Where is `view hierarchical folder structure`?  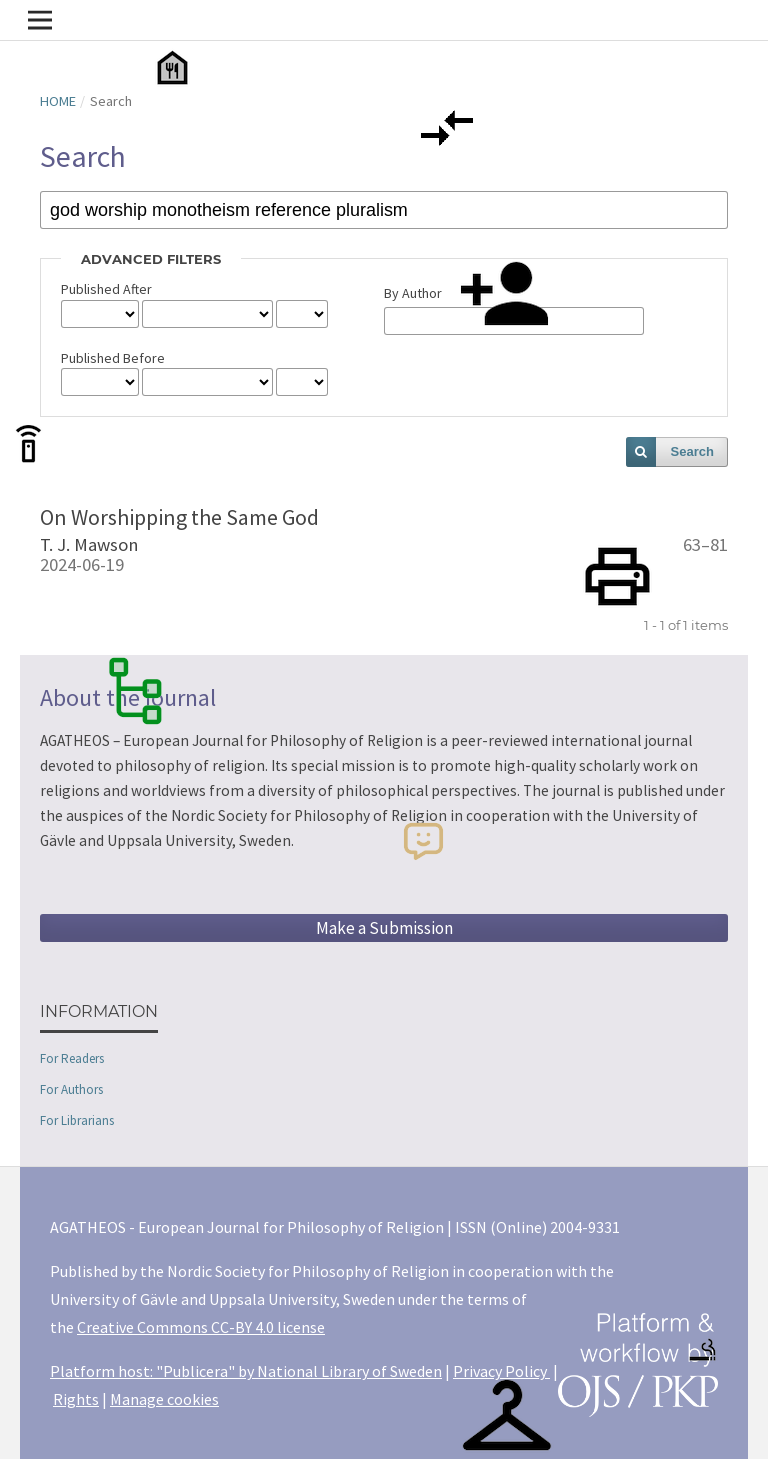 view hierarchical folder structure is located at coordinates (133, 691).